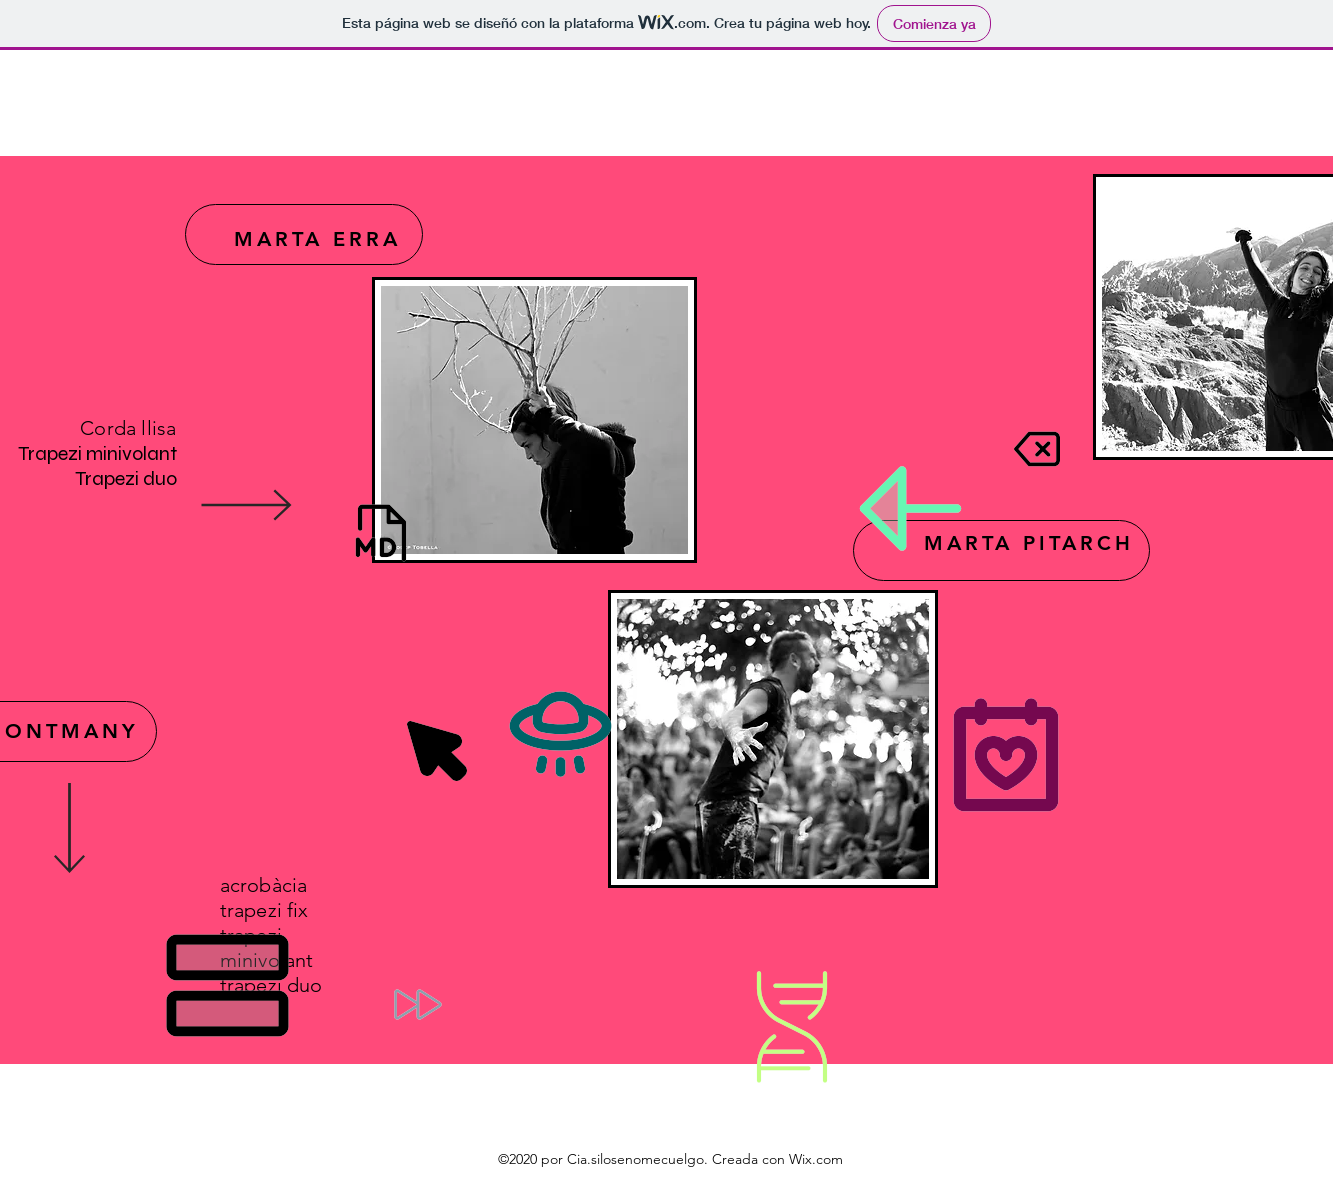 The image size is (1333, 1204). Describe the element at coordinates (560, 732) in the screenshot. I see `access sci-fi or space-themed content` at that location.